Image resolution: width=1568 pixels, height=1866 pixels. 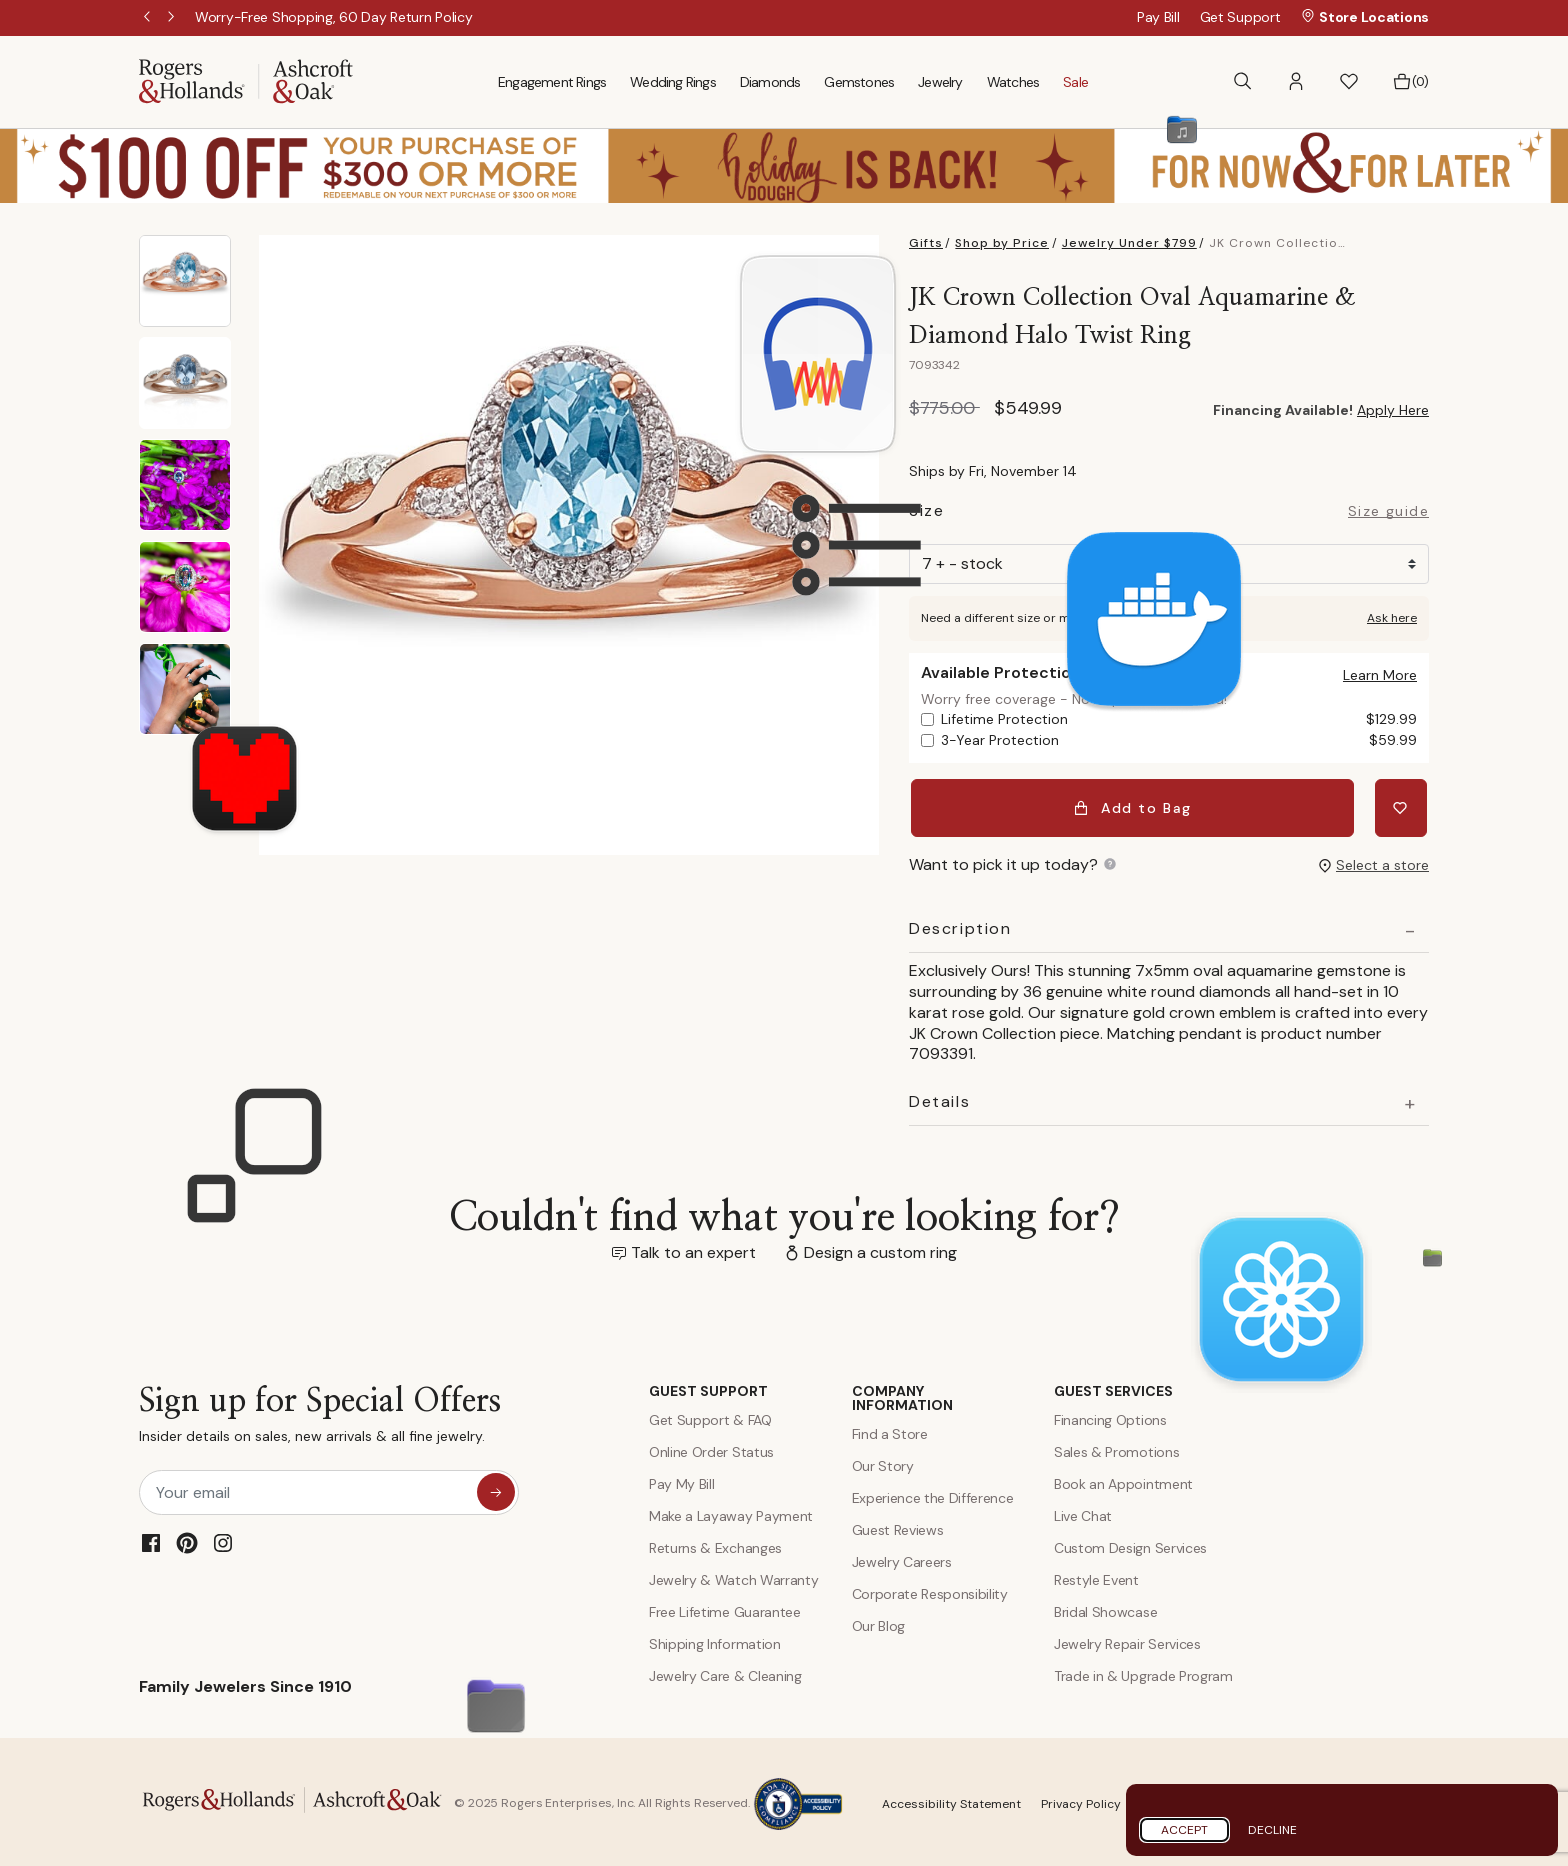 What do you see at coordinates (1154, 619) in the screenshot?
I see `open Docker desktop application` at bounding box center [1154, 619].